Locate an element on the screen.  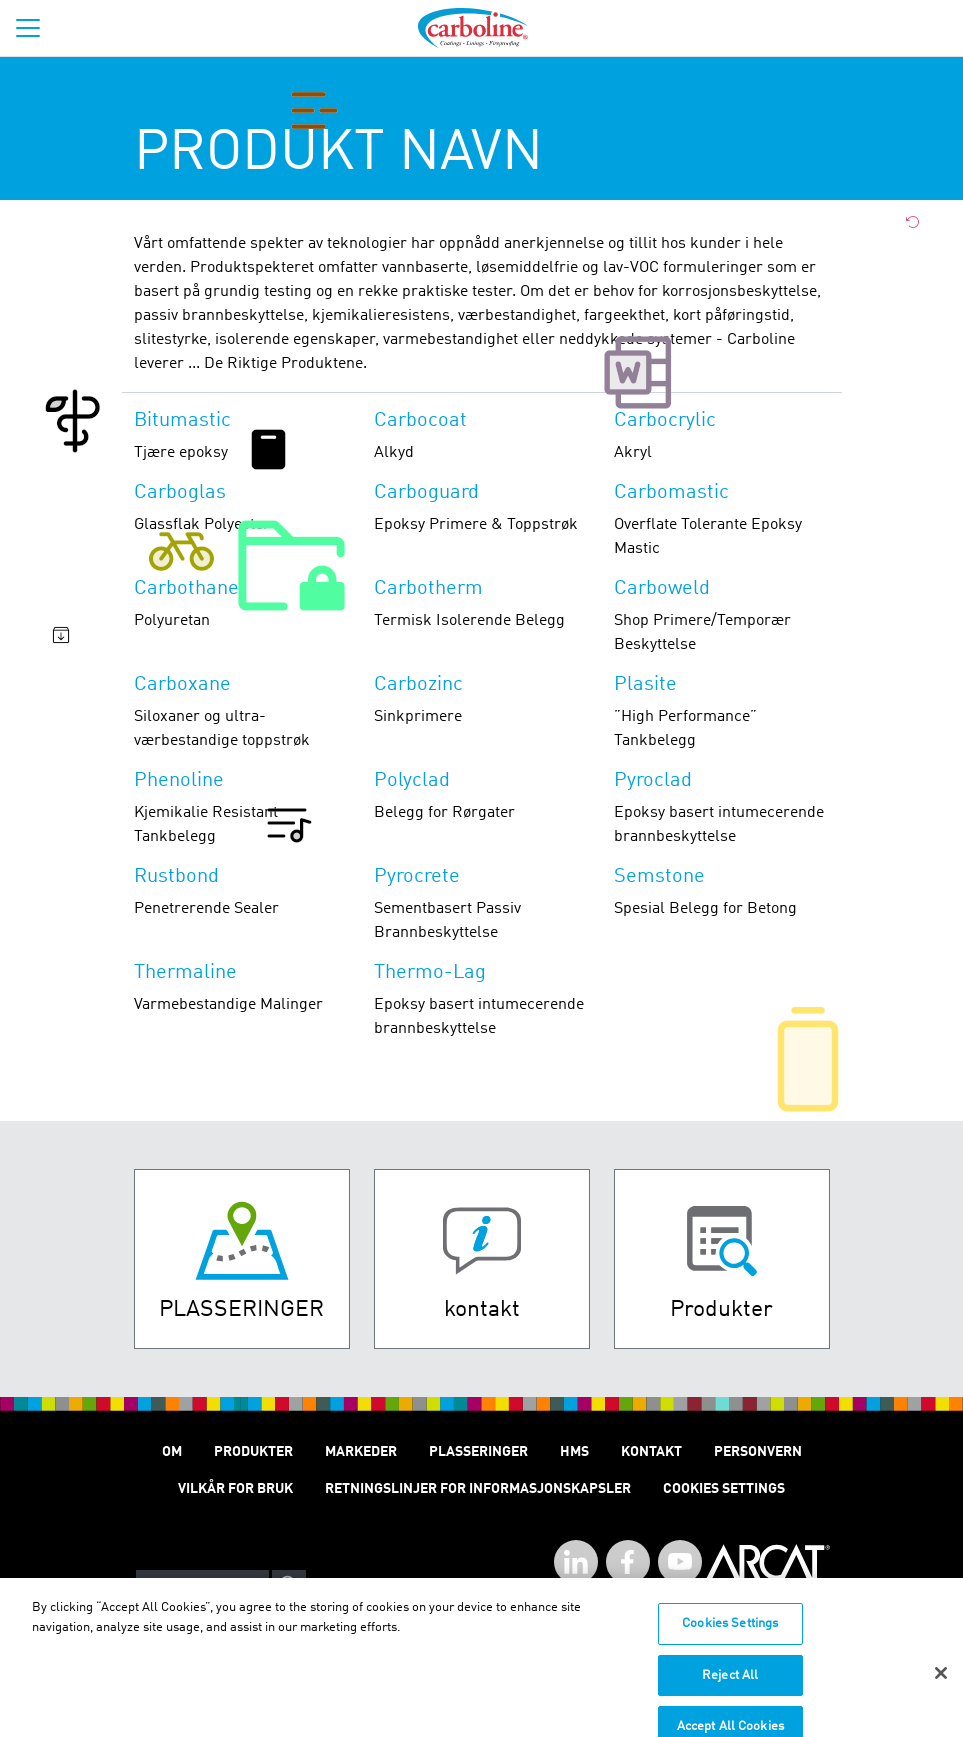
access a password-protected folder is located at coordinates (291, 565).